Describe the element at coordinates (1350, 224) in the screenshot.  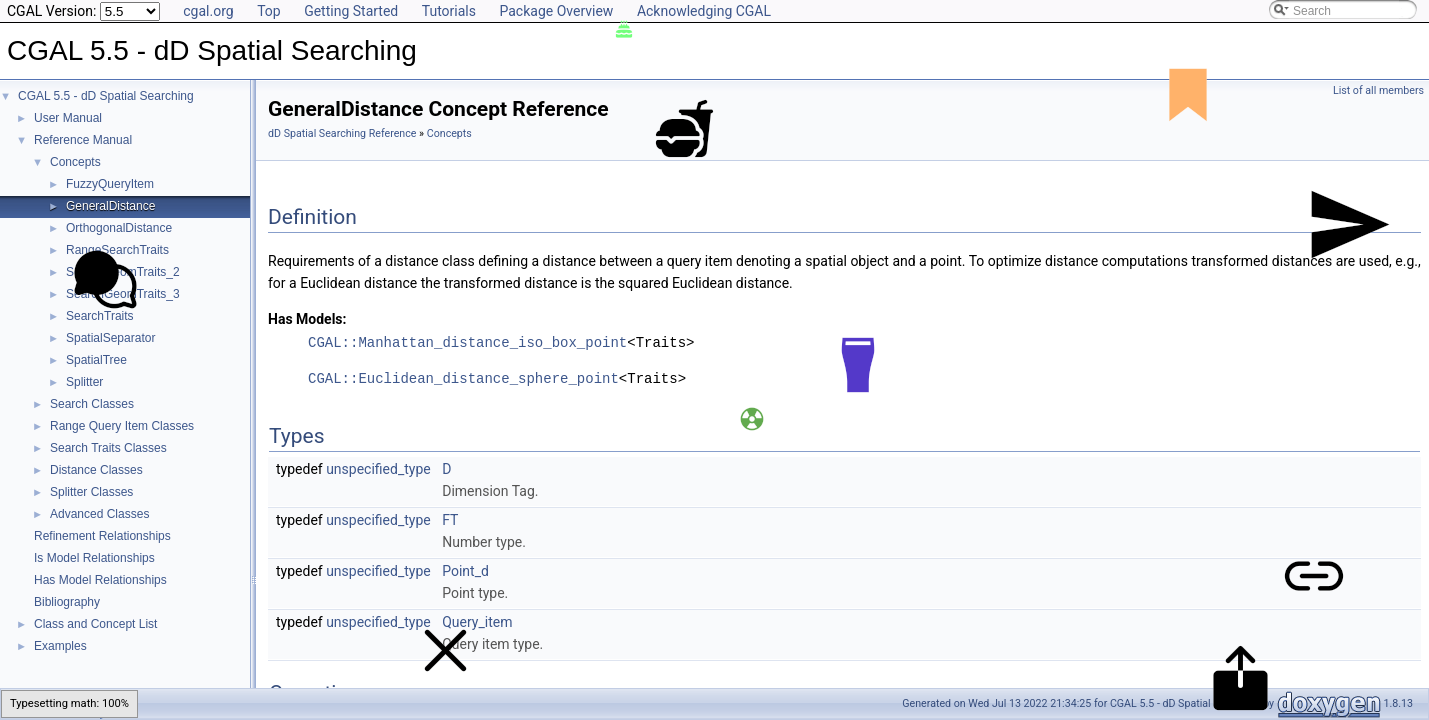
I see `send a message` at that location.